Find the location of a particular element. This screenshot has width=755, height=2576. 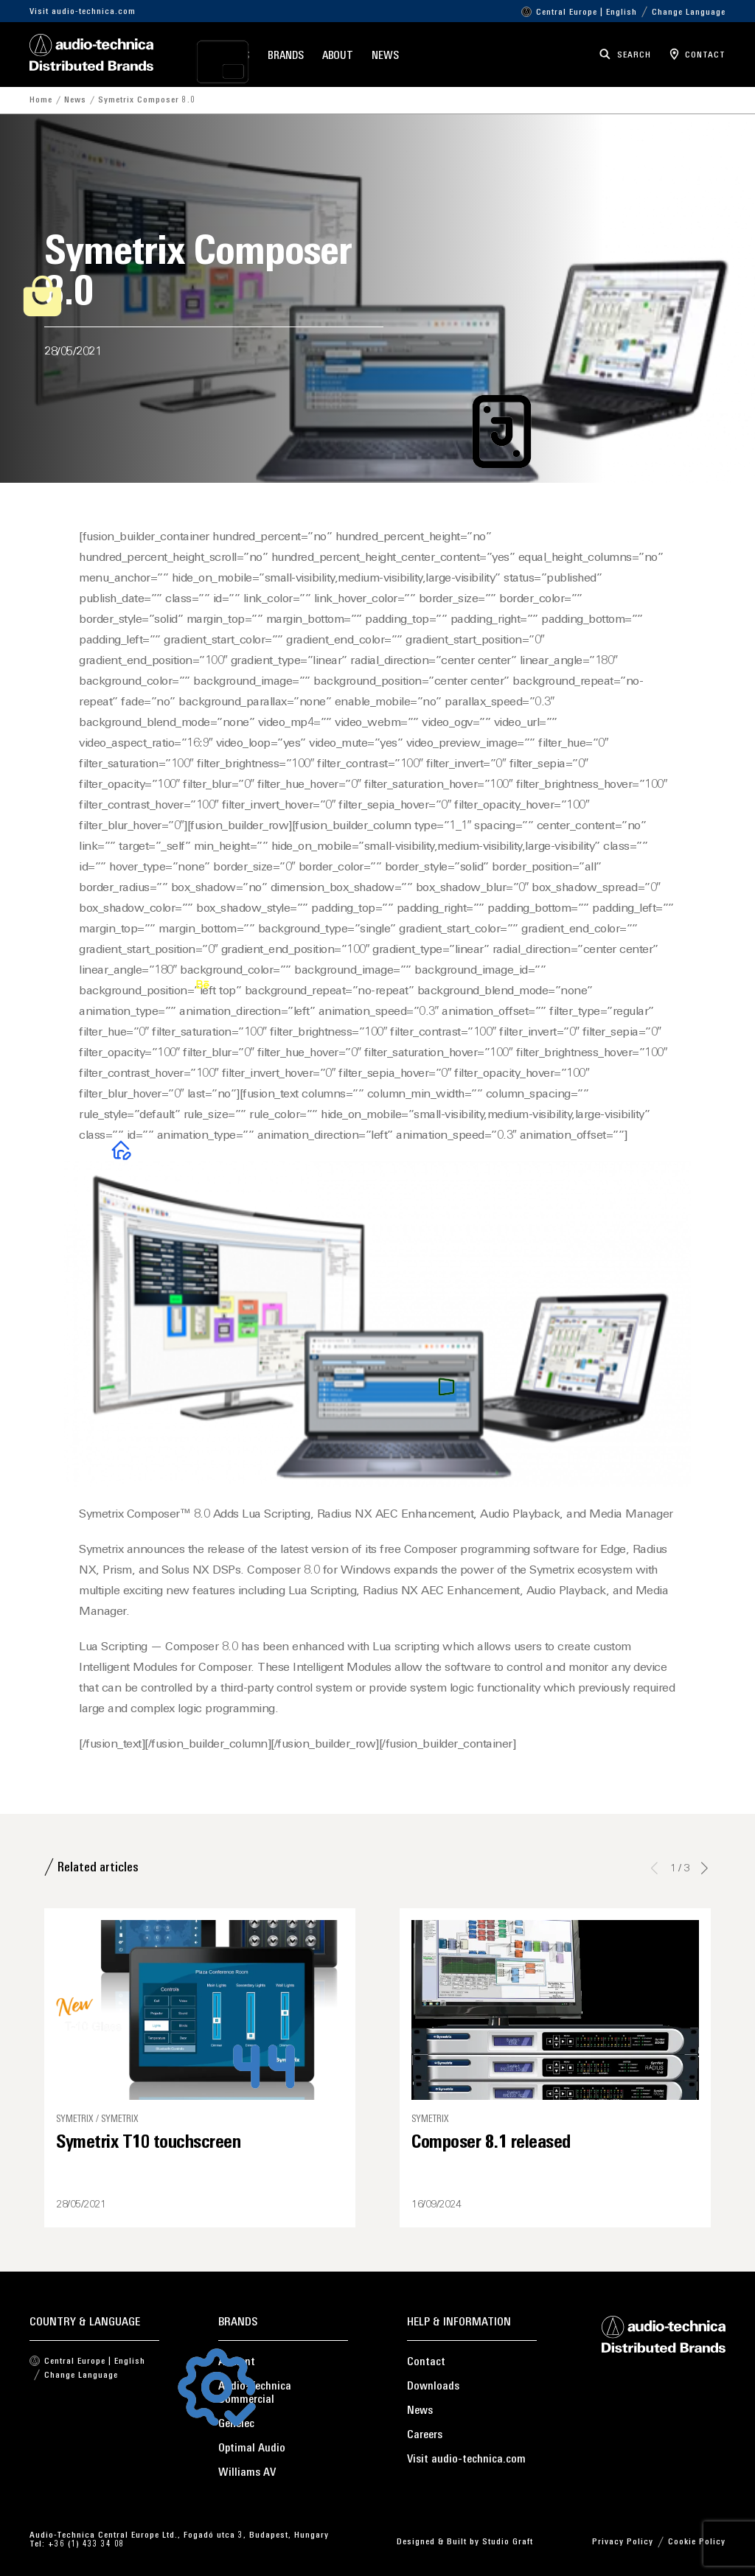

jack playing card in a card game app is located at coordinates (501, 431).